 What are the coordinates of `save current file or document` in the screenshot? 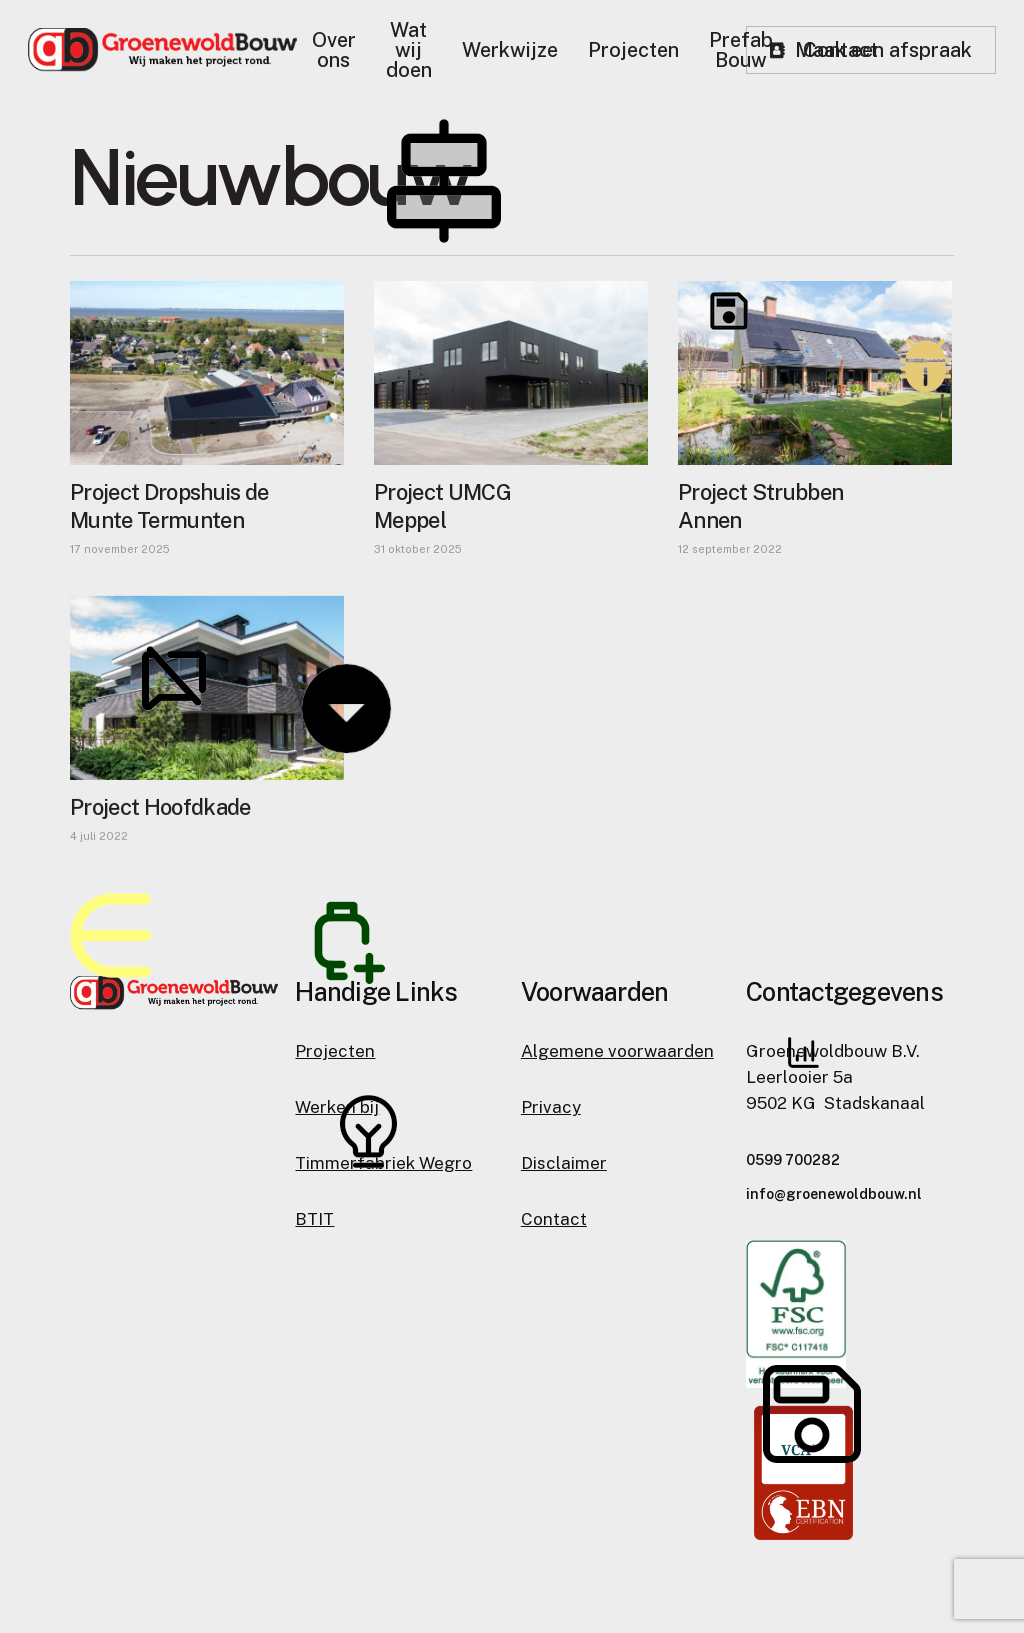 It's located at (729, 311).